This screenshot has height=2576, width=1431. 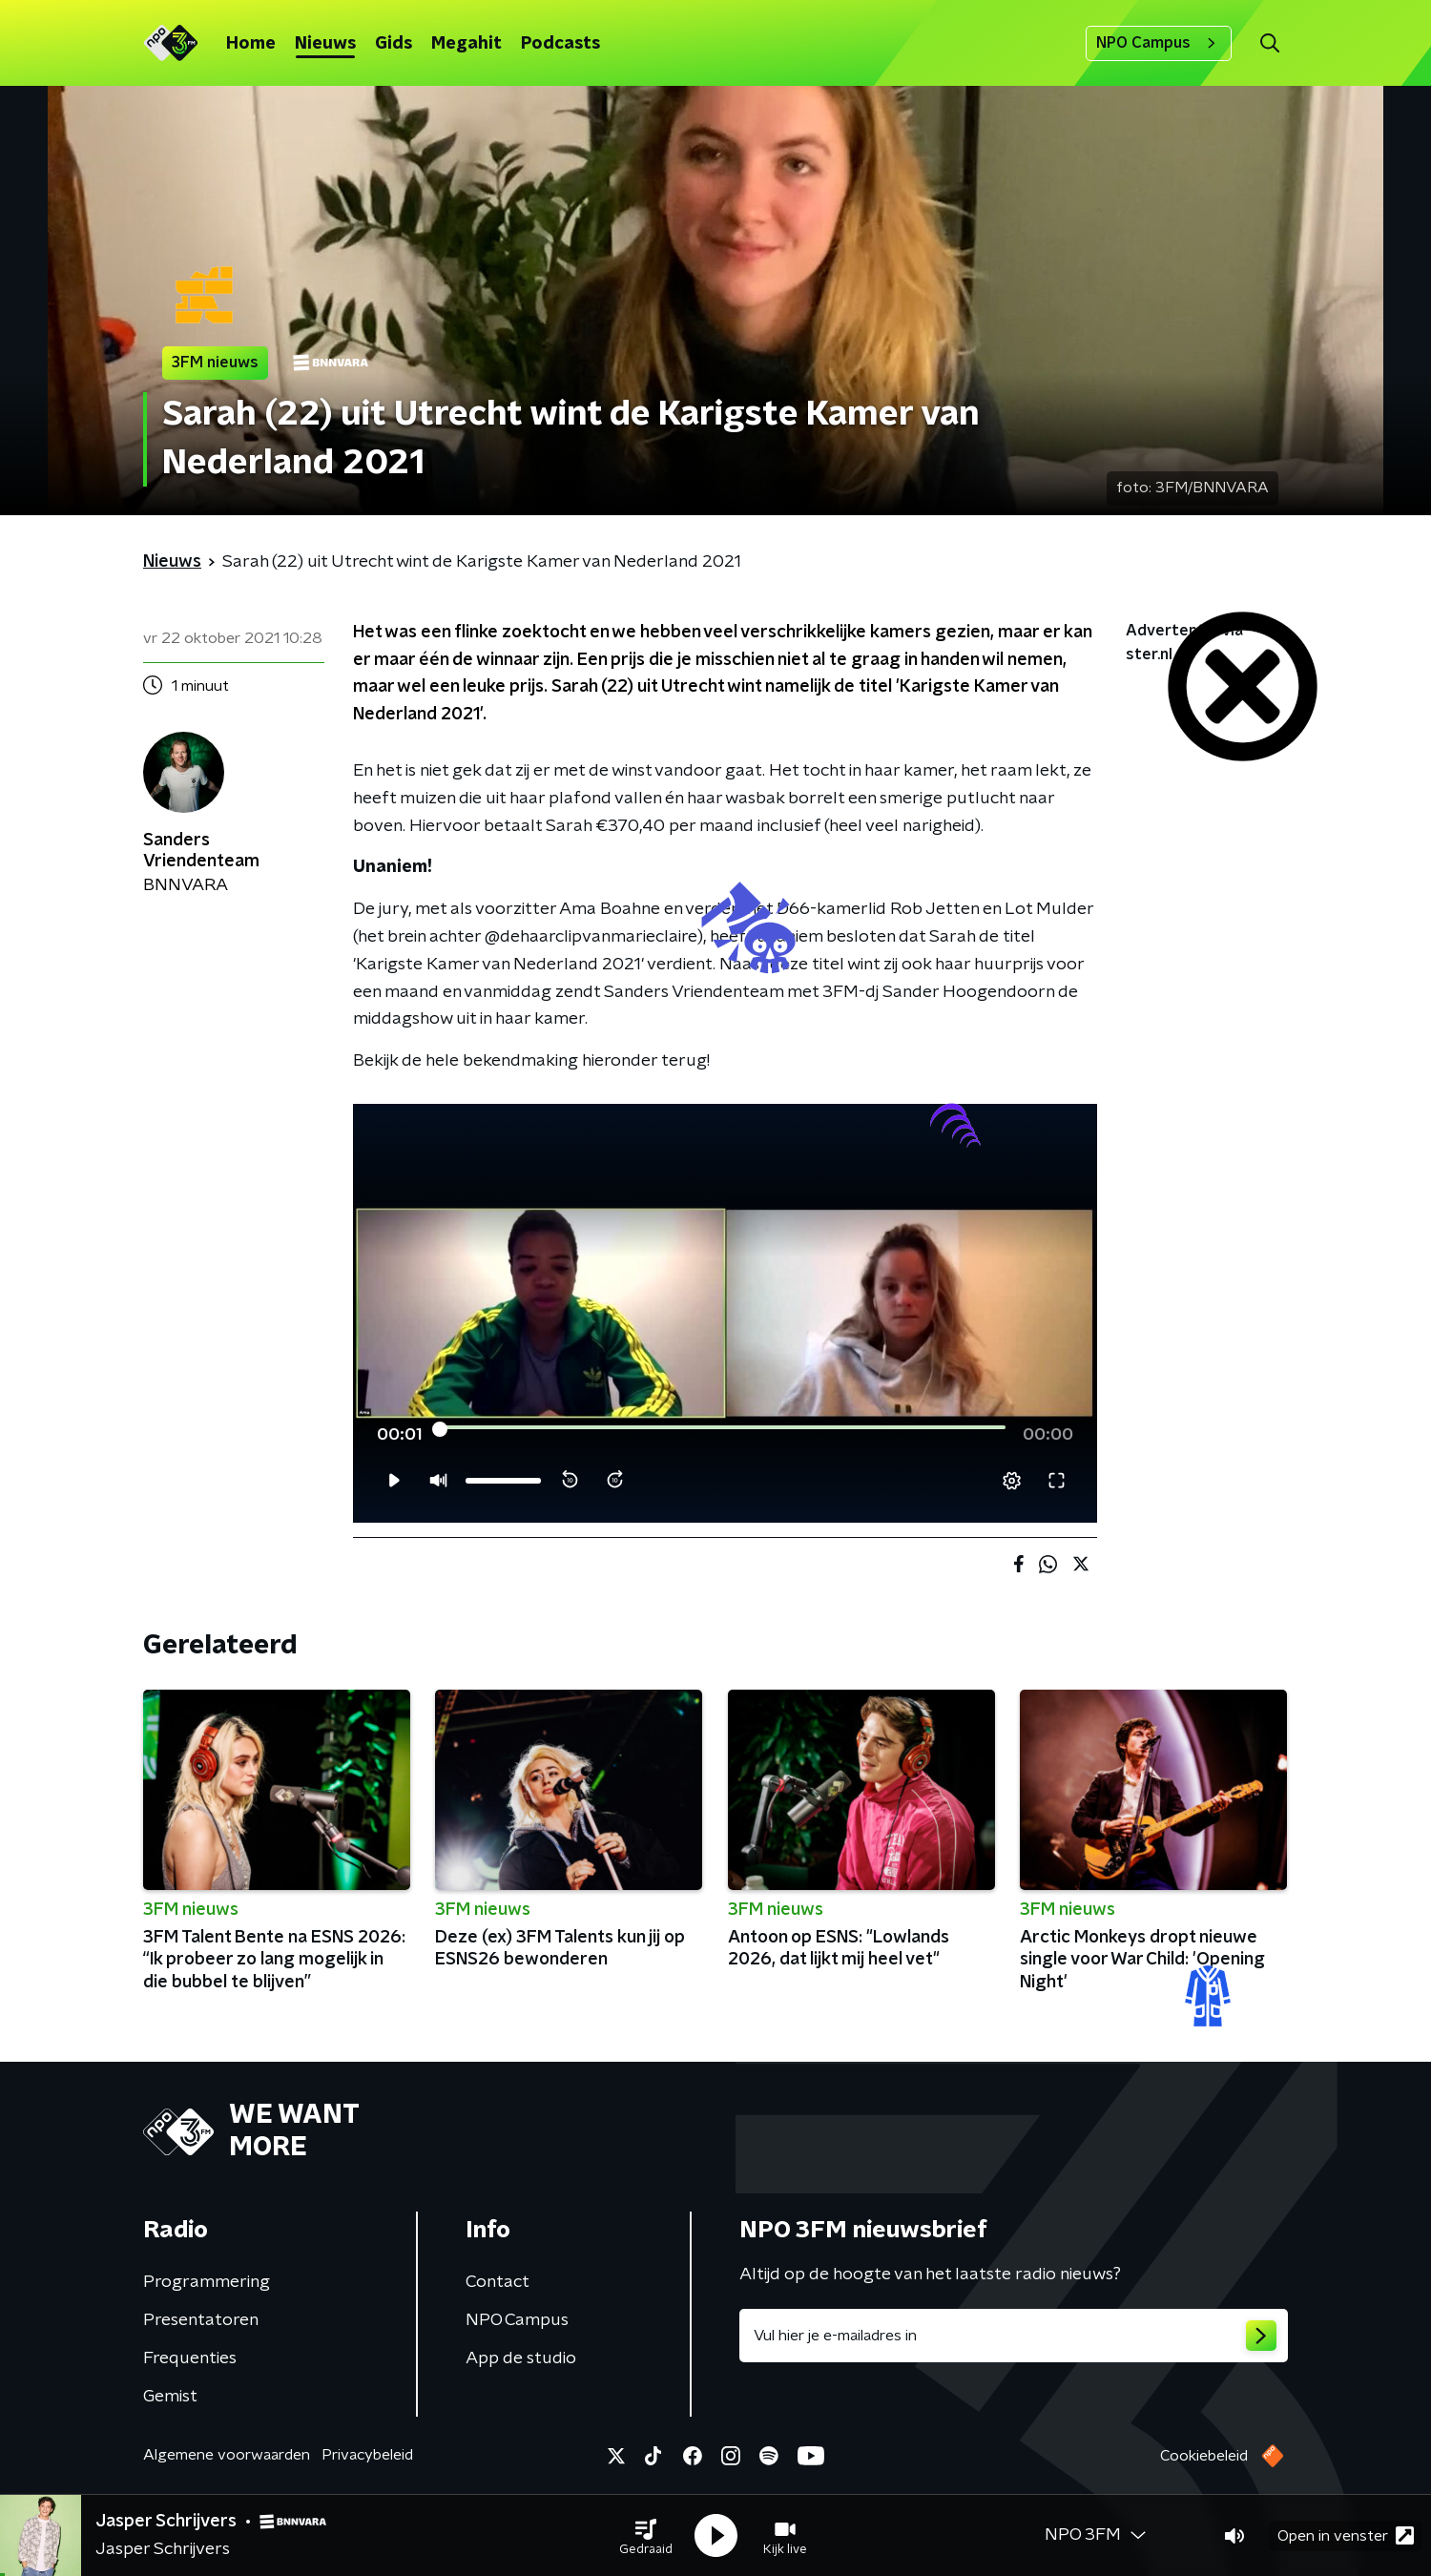 I want to click on indicates wind or tornado weather conditions, so click(x=955, y=1126).